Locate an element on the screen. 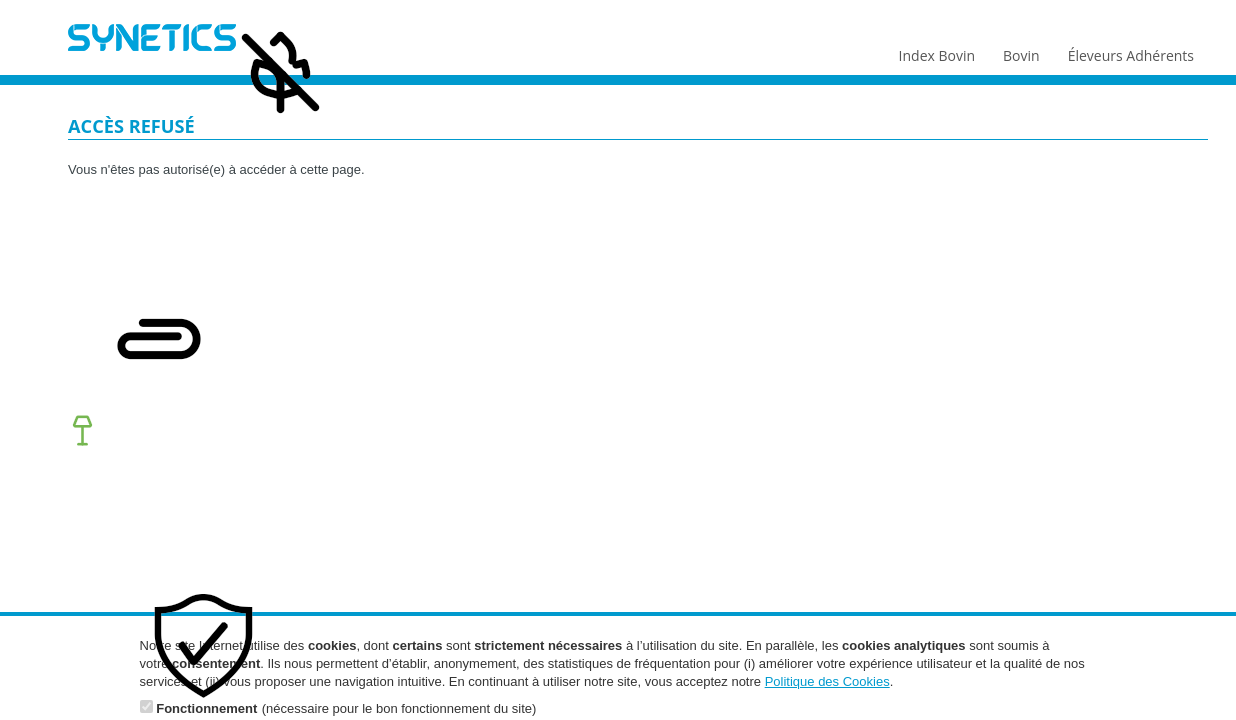 The image size is (1236, 720). indicates a trusted or verified workspace is located at coordinates (203, 646).